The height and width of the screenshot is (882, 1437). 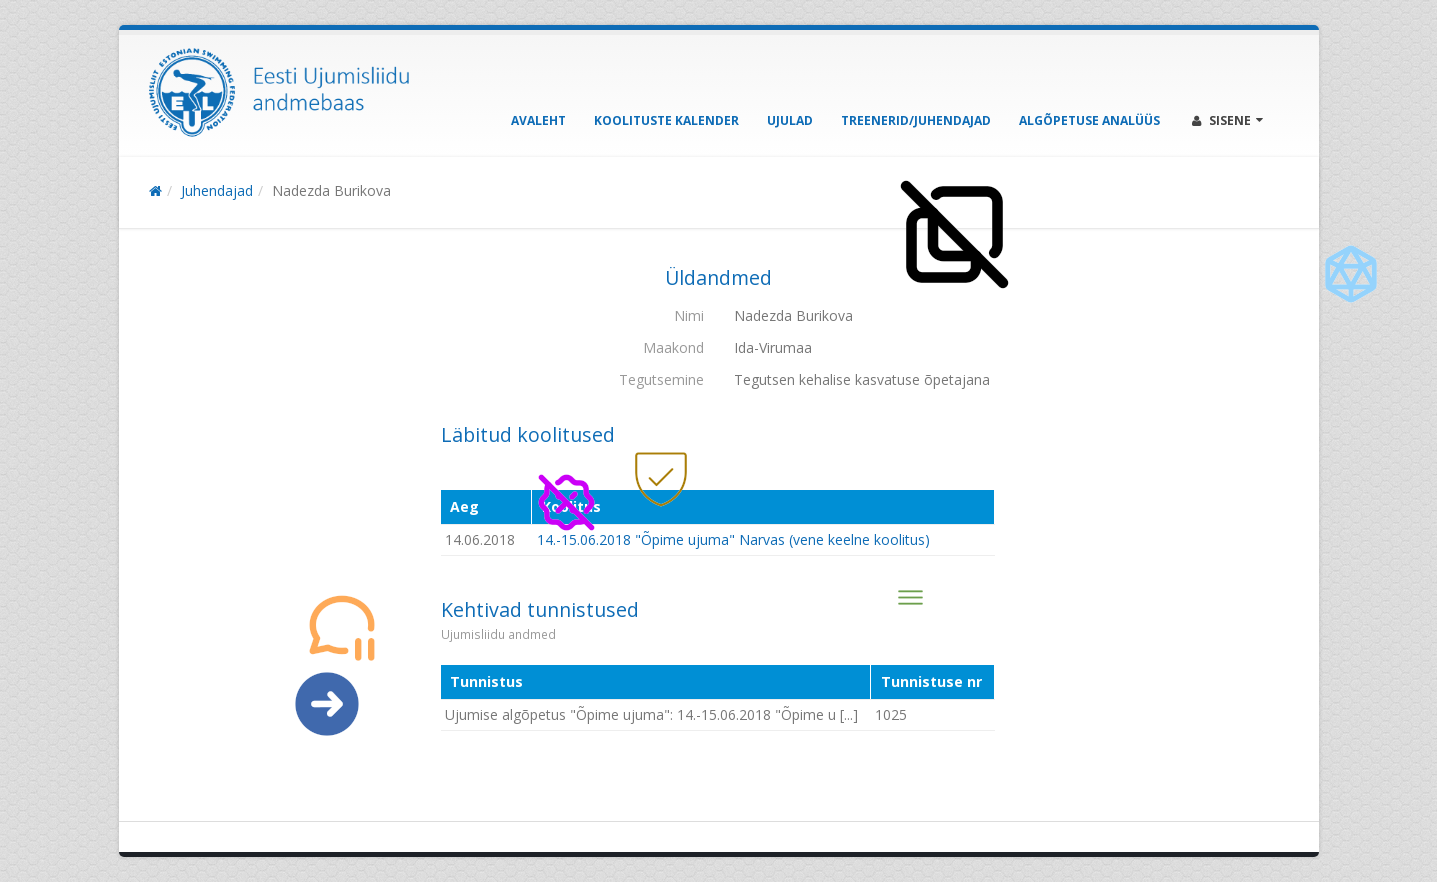 I want to click on proceed to the next step, so click(x=327, y=704).